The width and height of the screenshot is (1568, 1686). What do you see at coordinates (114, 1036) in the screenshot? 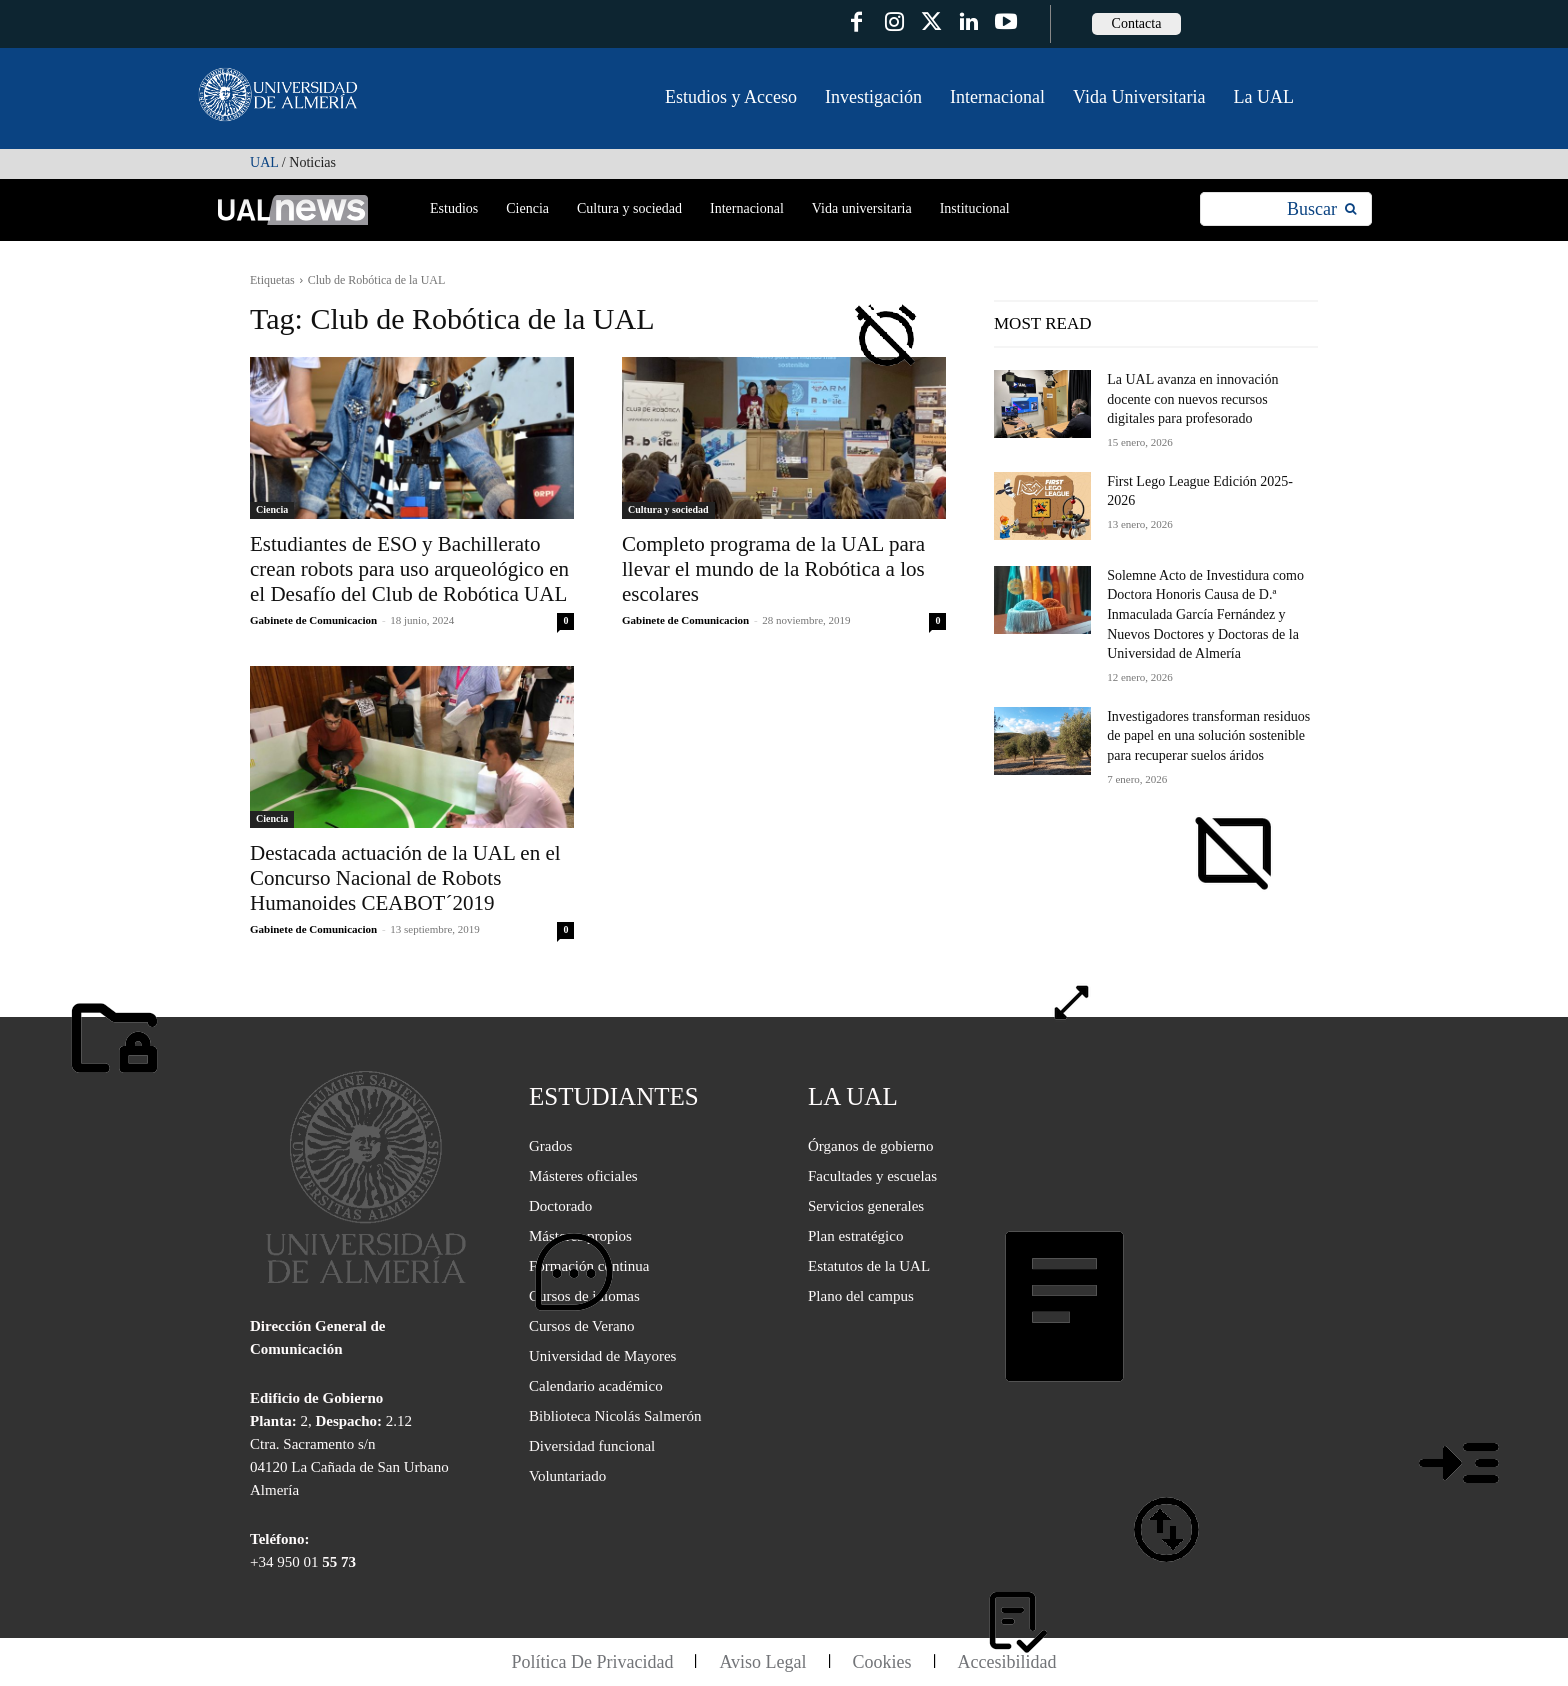
I see `access a password-protected folder` at bounding box center [114, 1036].